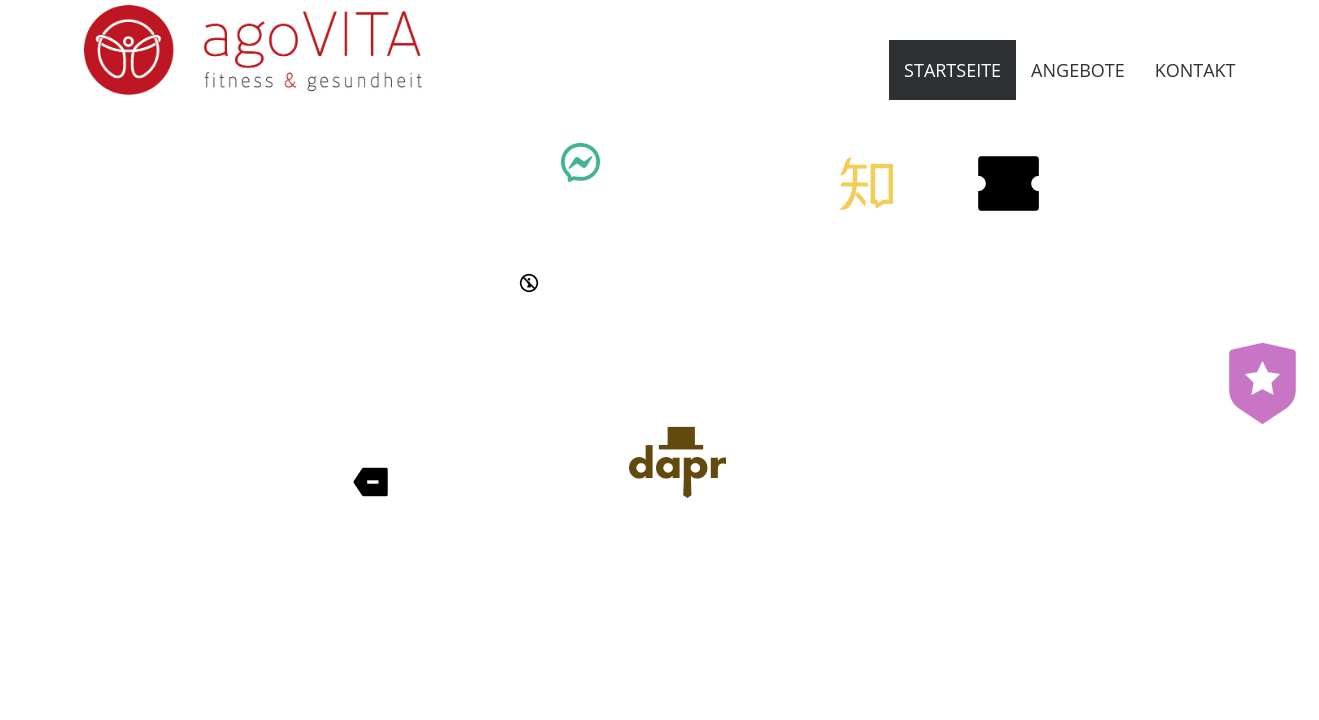 The height and width of the screenshot is (720, 1319). Describe the element at coordinates (866, 183) in the screenshot. I see `open zhihu app` at that location.